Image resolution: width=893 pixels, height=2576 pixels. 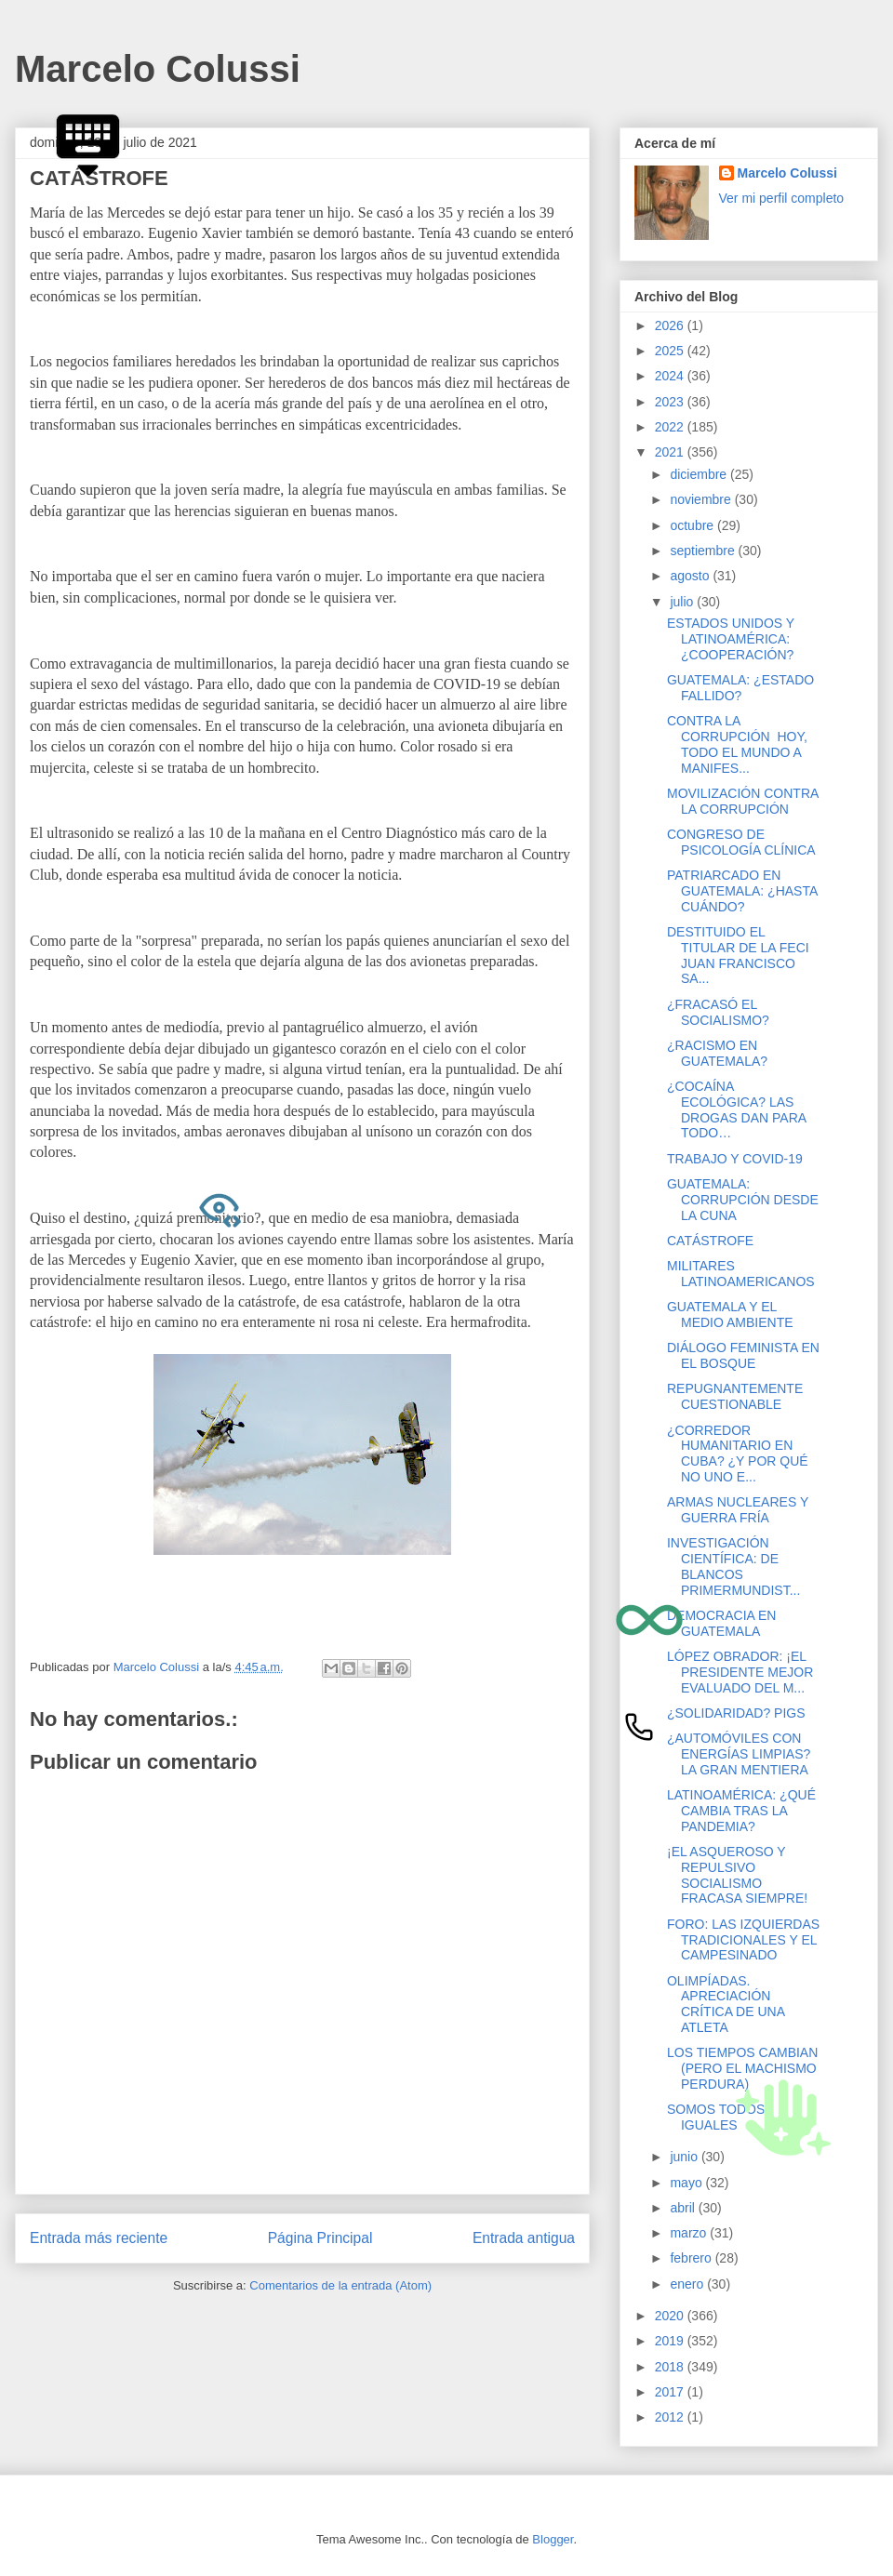 What do you see at coordinates (649, 1620) in the screenshot?
I see `indicates unlimited or infinite content` at bounding box center [649, 1620].